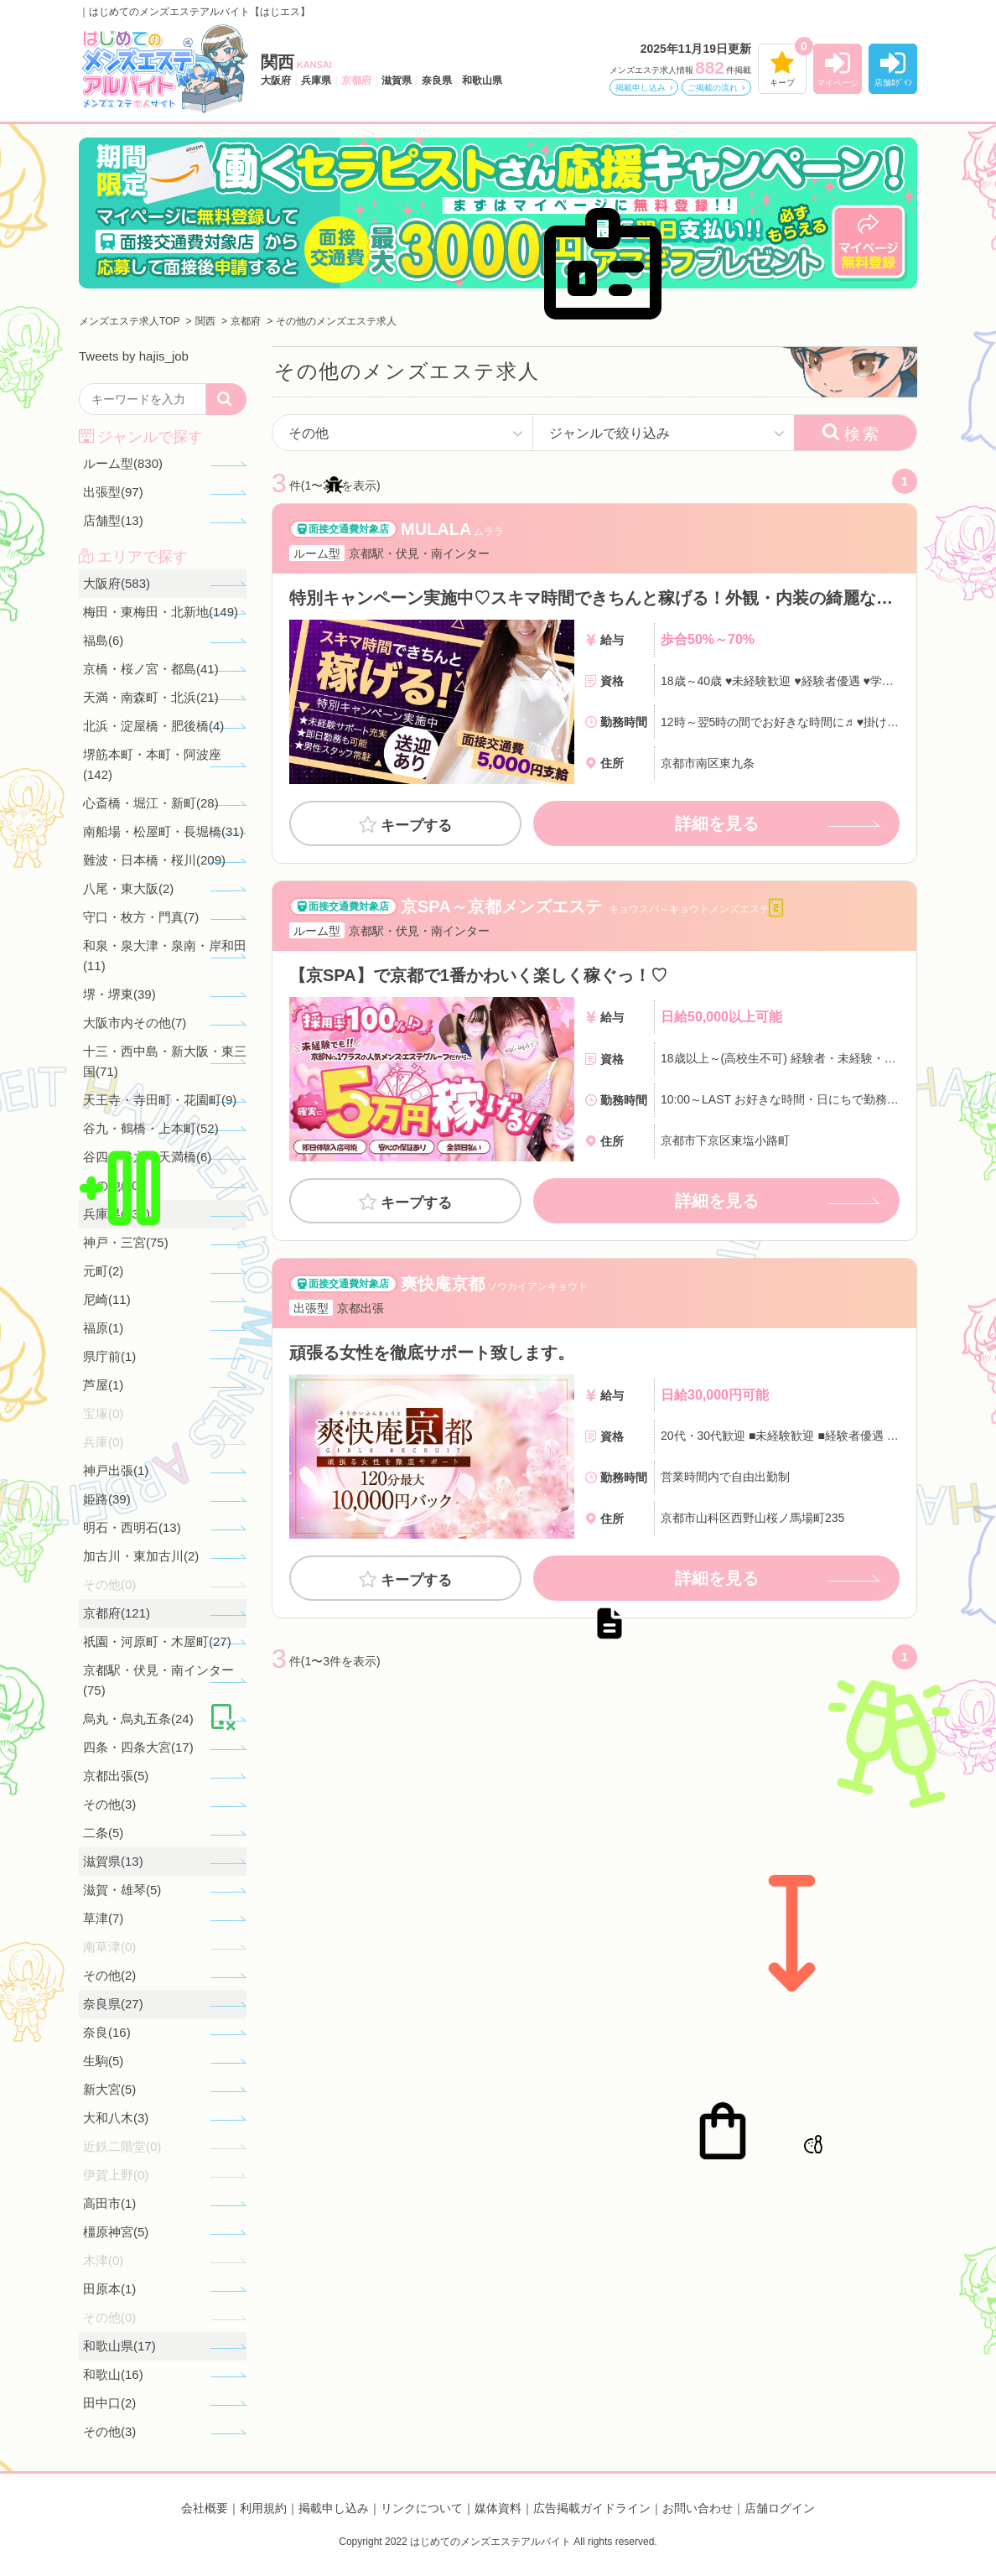  I want to click on celebrate an achievement or milestone, so click(891, 1743).